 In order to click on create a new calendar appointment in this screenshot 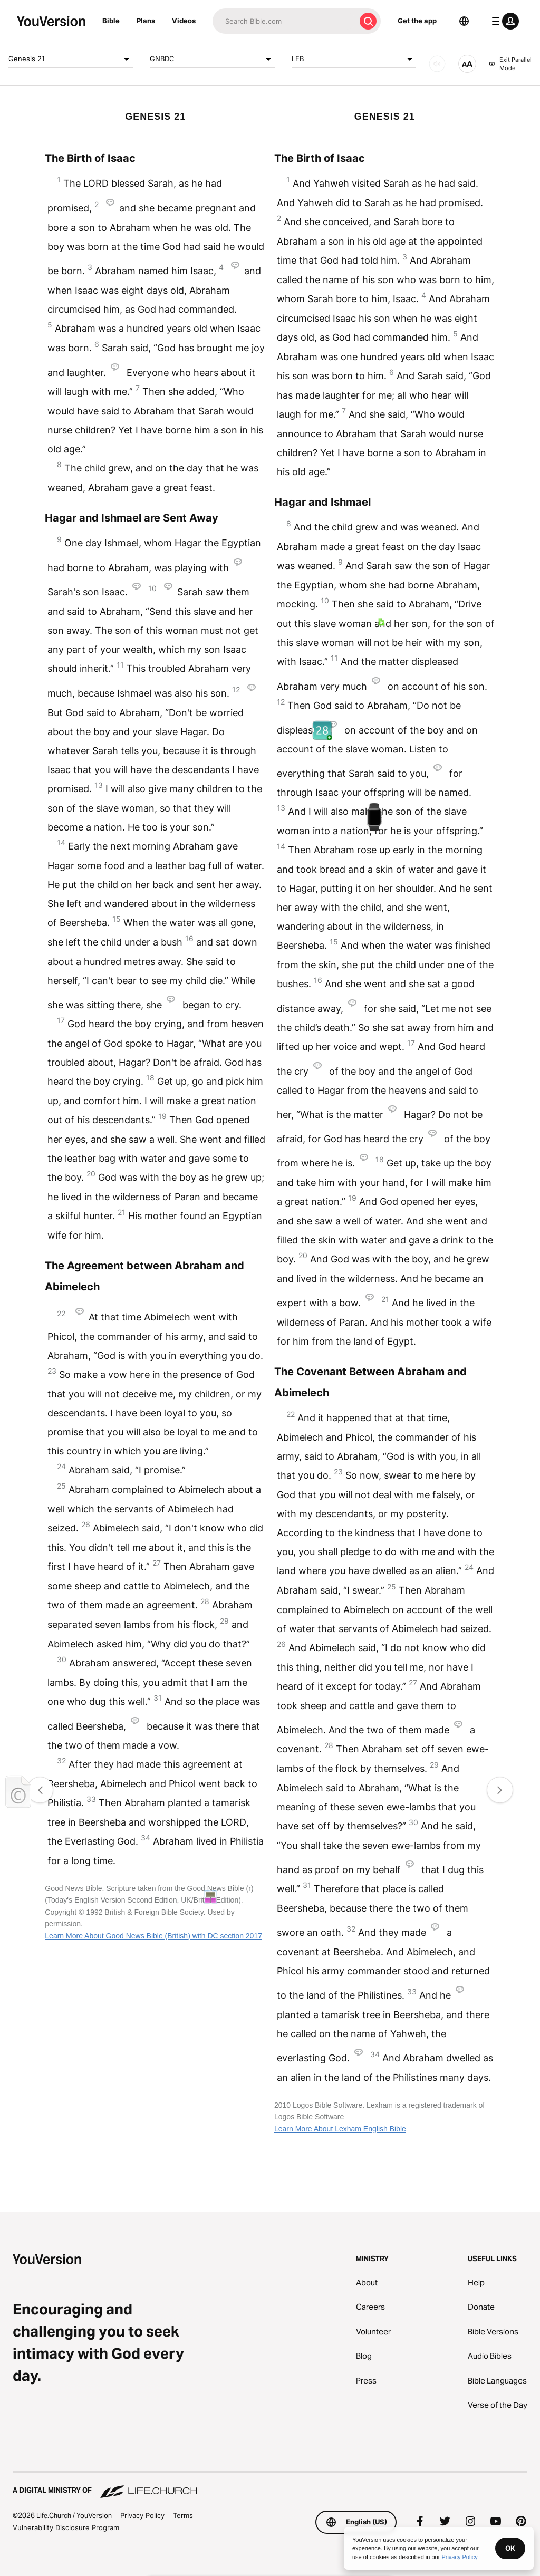, I will do `click(322, 730)`.